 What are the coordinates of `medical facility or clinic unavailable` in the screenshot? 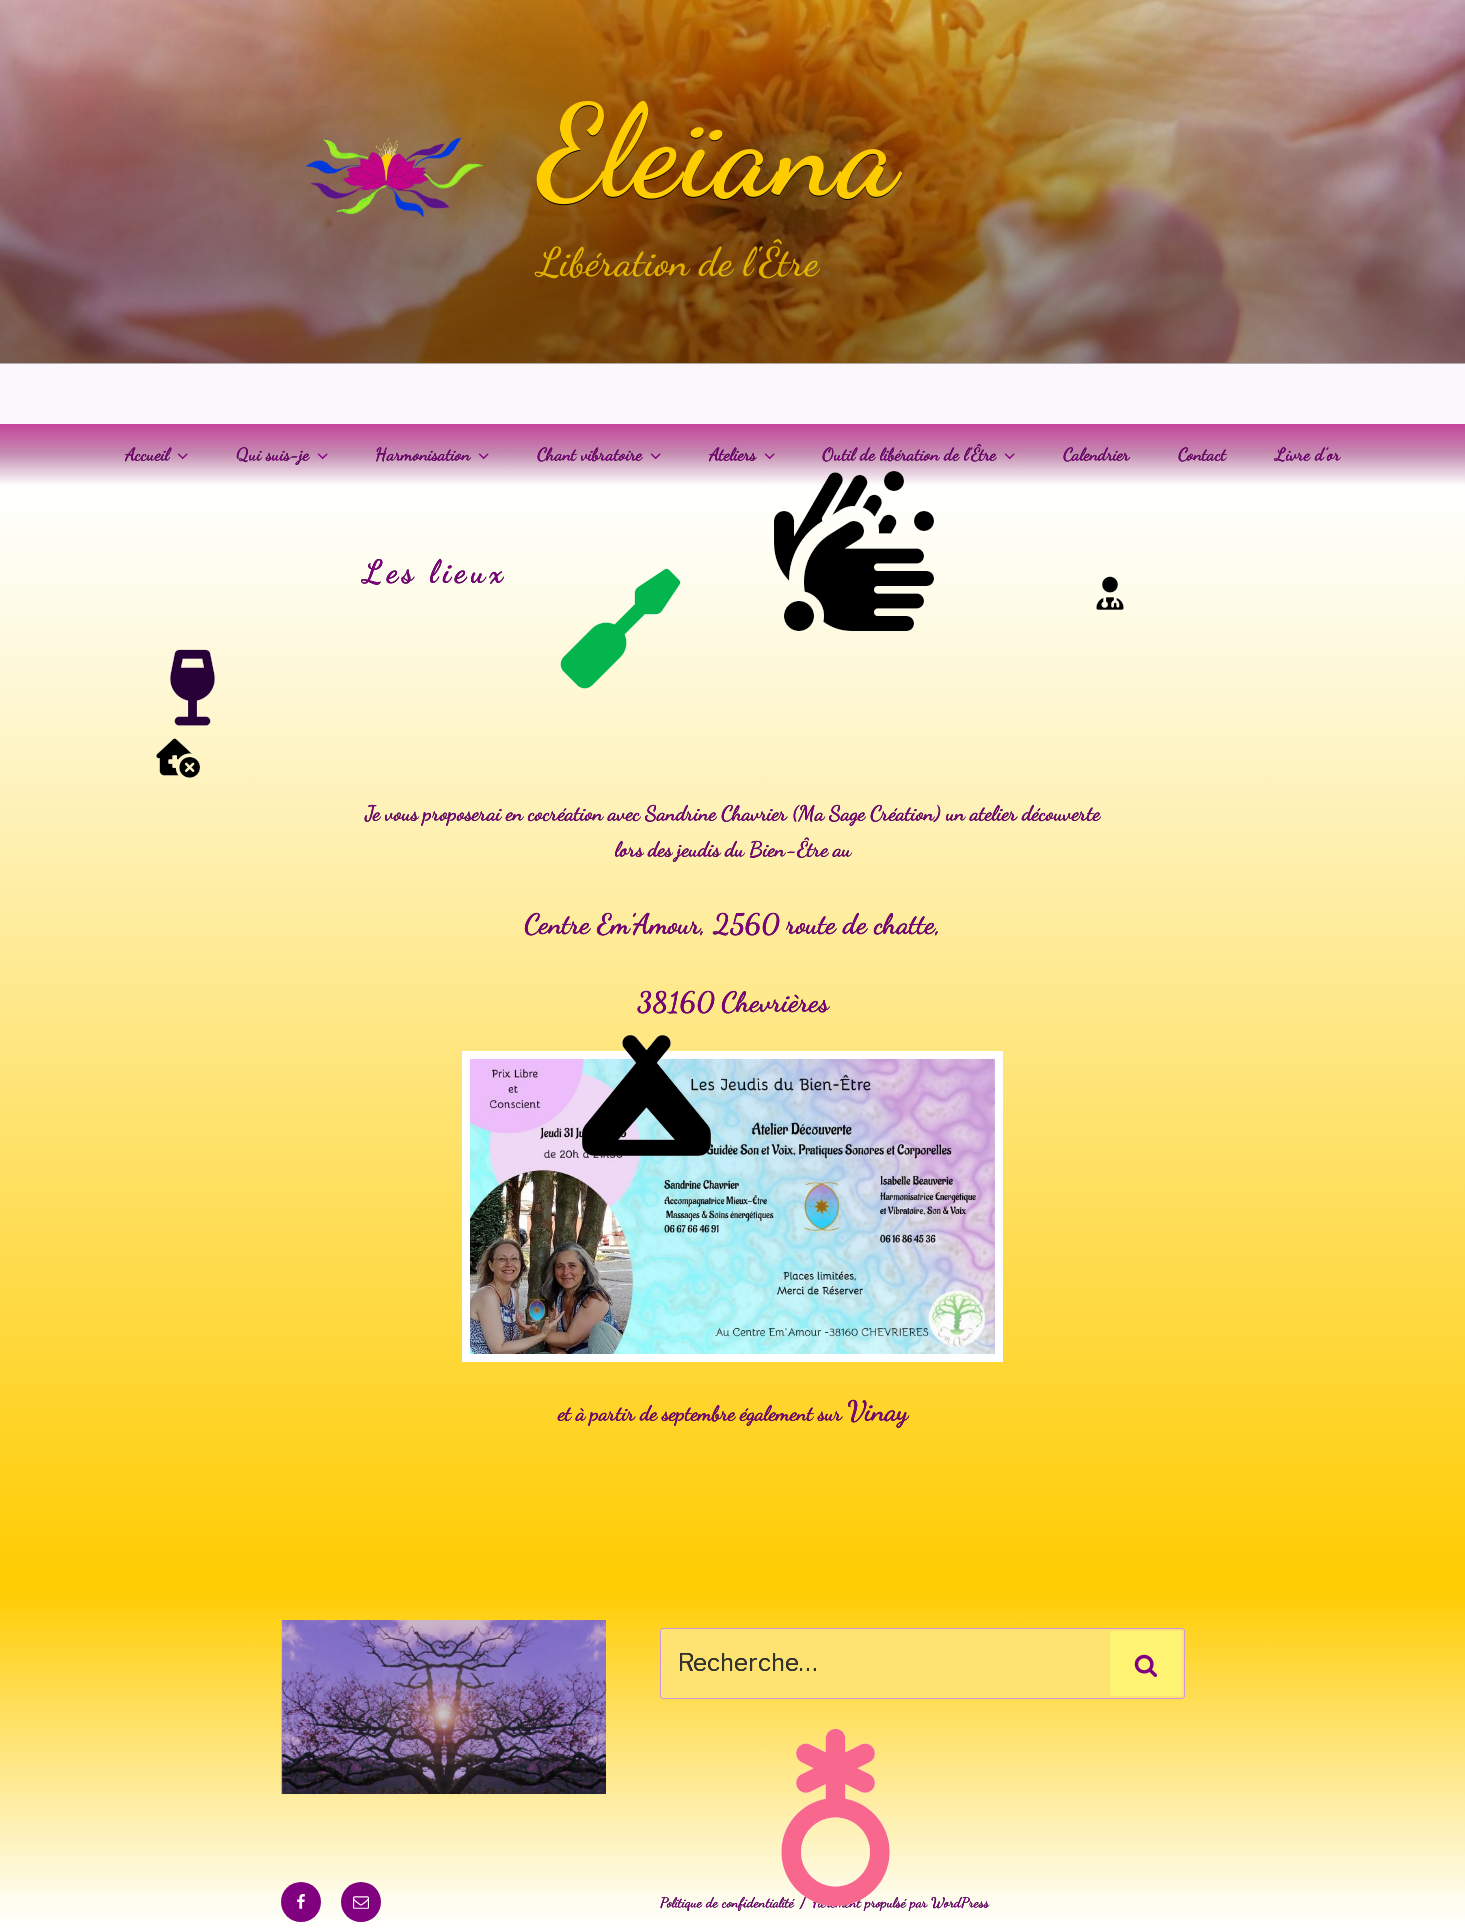 It's located at (177, 757).